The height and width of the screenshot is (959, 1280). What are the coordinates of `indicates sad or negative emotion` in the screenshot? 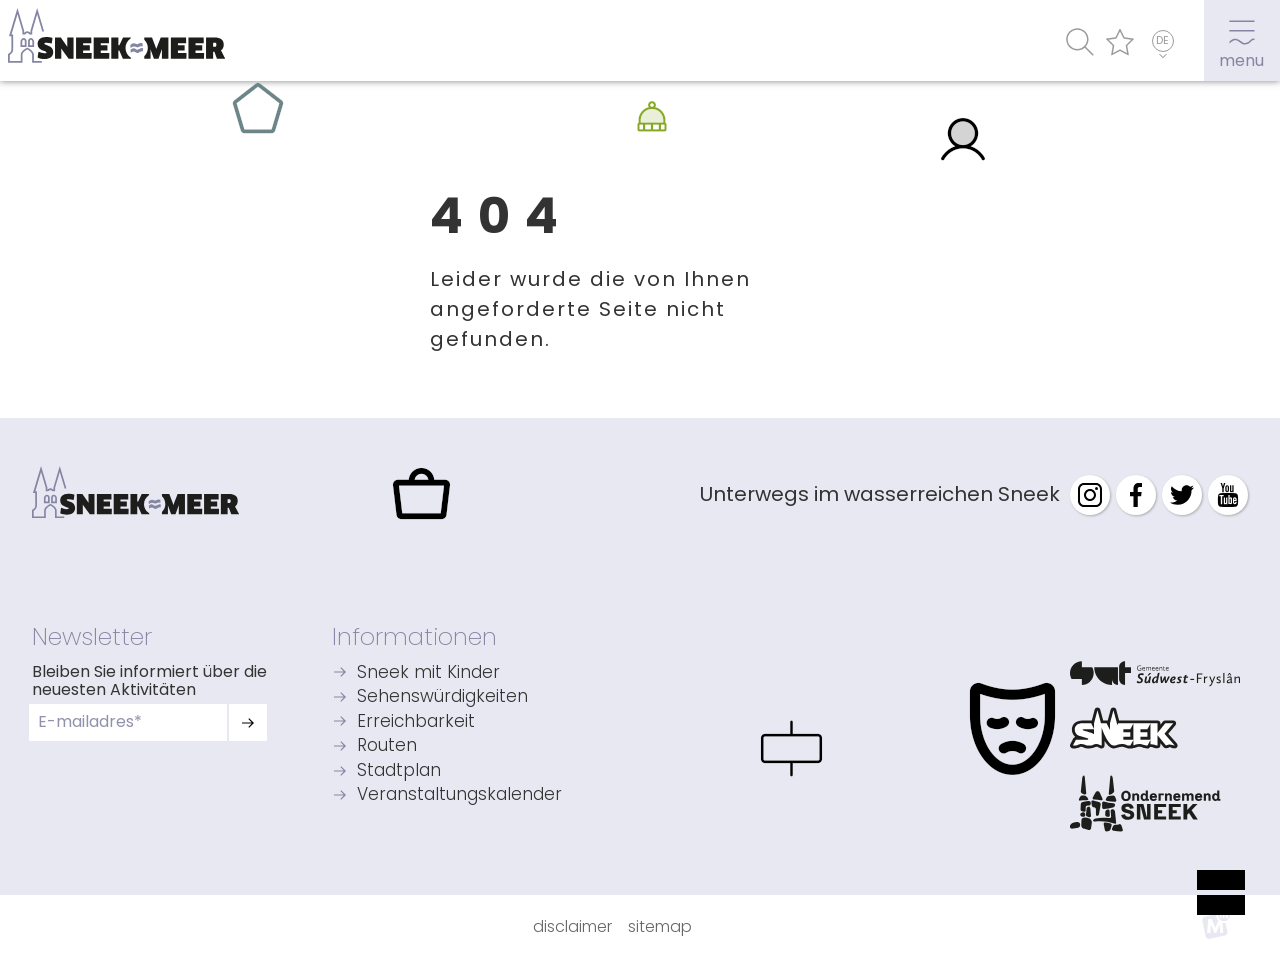 It's located at (1012, 725).